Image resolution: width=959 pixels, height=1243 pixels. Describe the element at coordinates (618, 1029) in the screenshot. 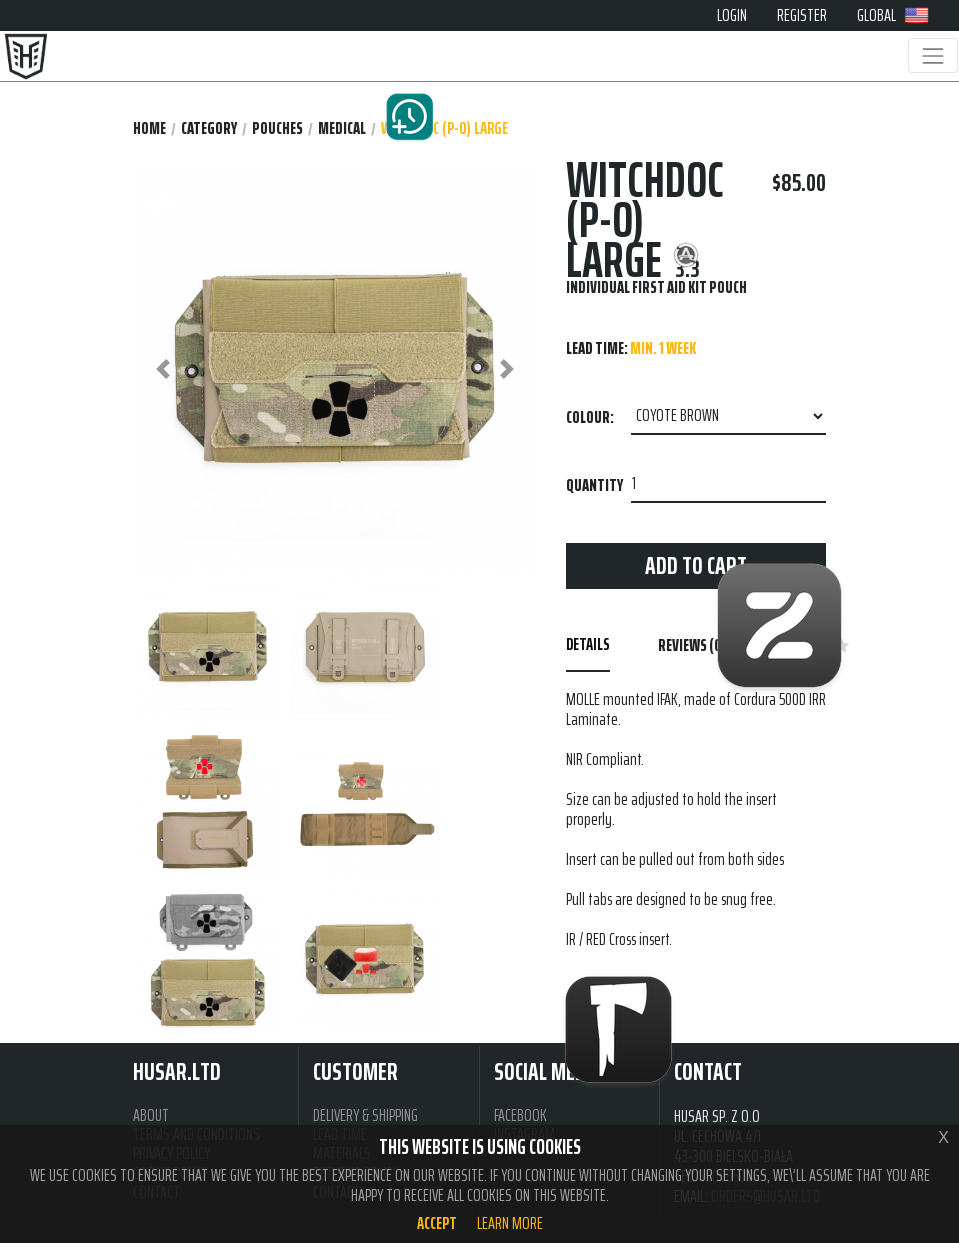

I see `launch The Long Dark game` at that location.